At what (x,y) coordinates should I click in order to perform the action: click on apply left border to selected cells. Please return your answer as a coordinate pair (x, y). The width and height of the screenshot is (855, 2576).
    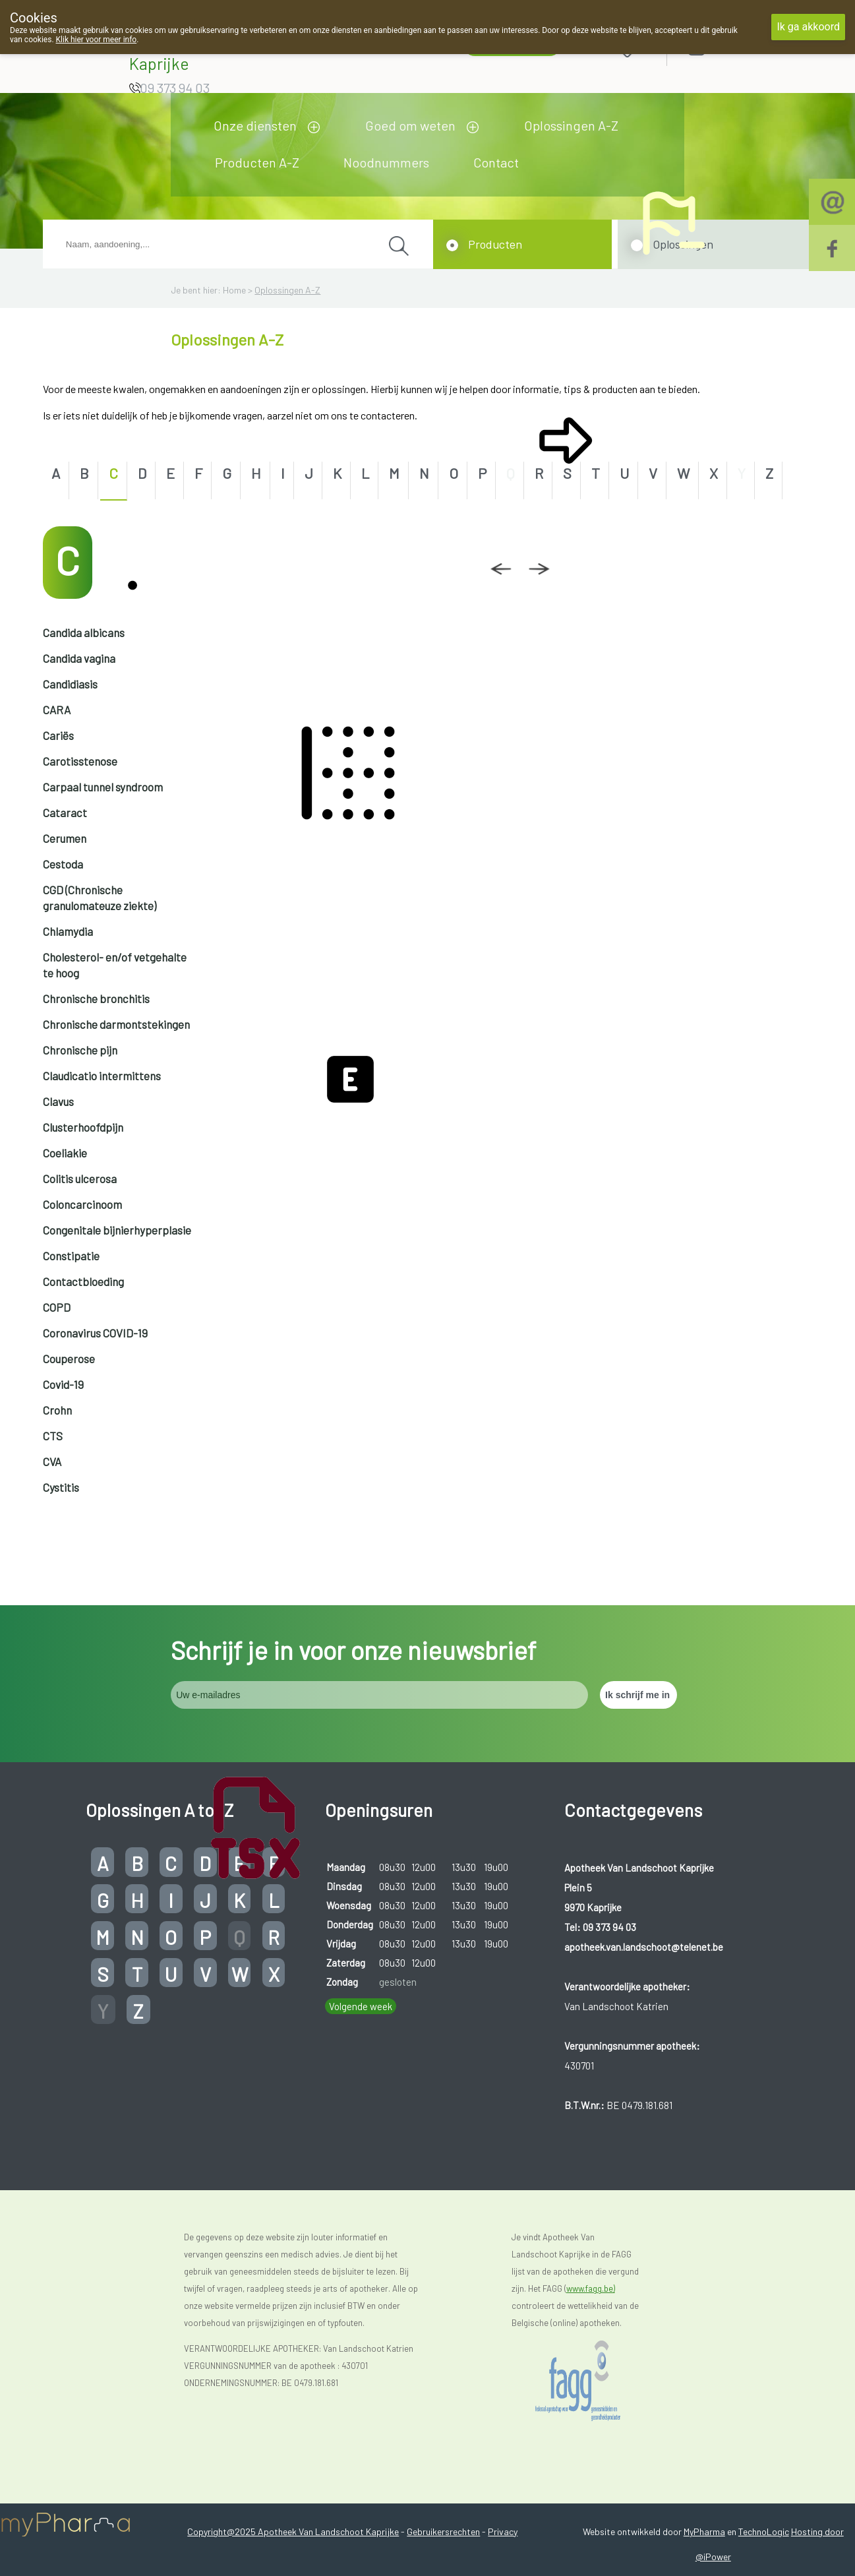
    Looking at the image, I should click on (348, 773).